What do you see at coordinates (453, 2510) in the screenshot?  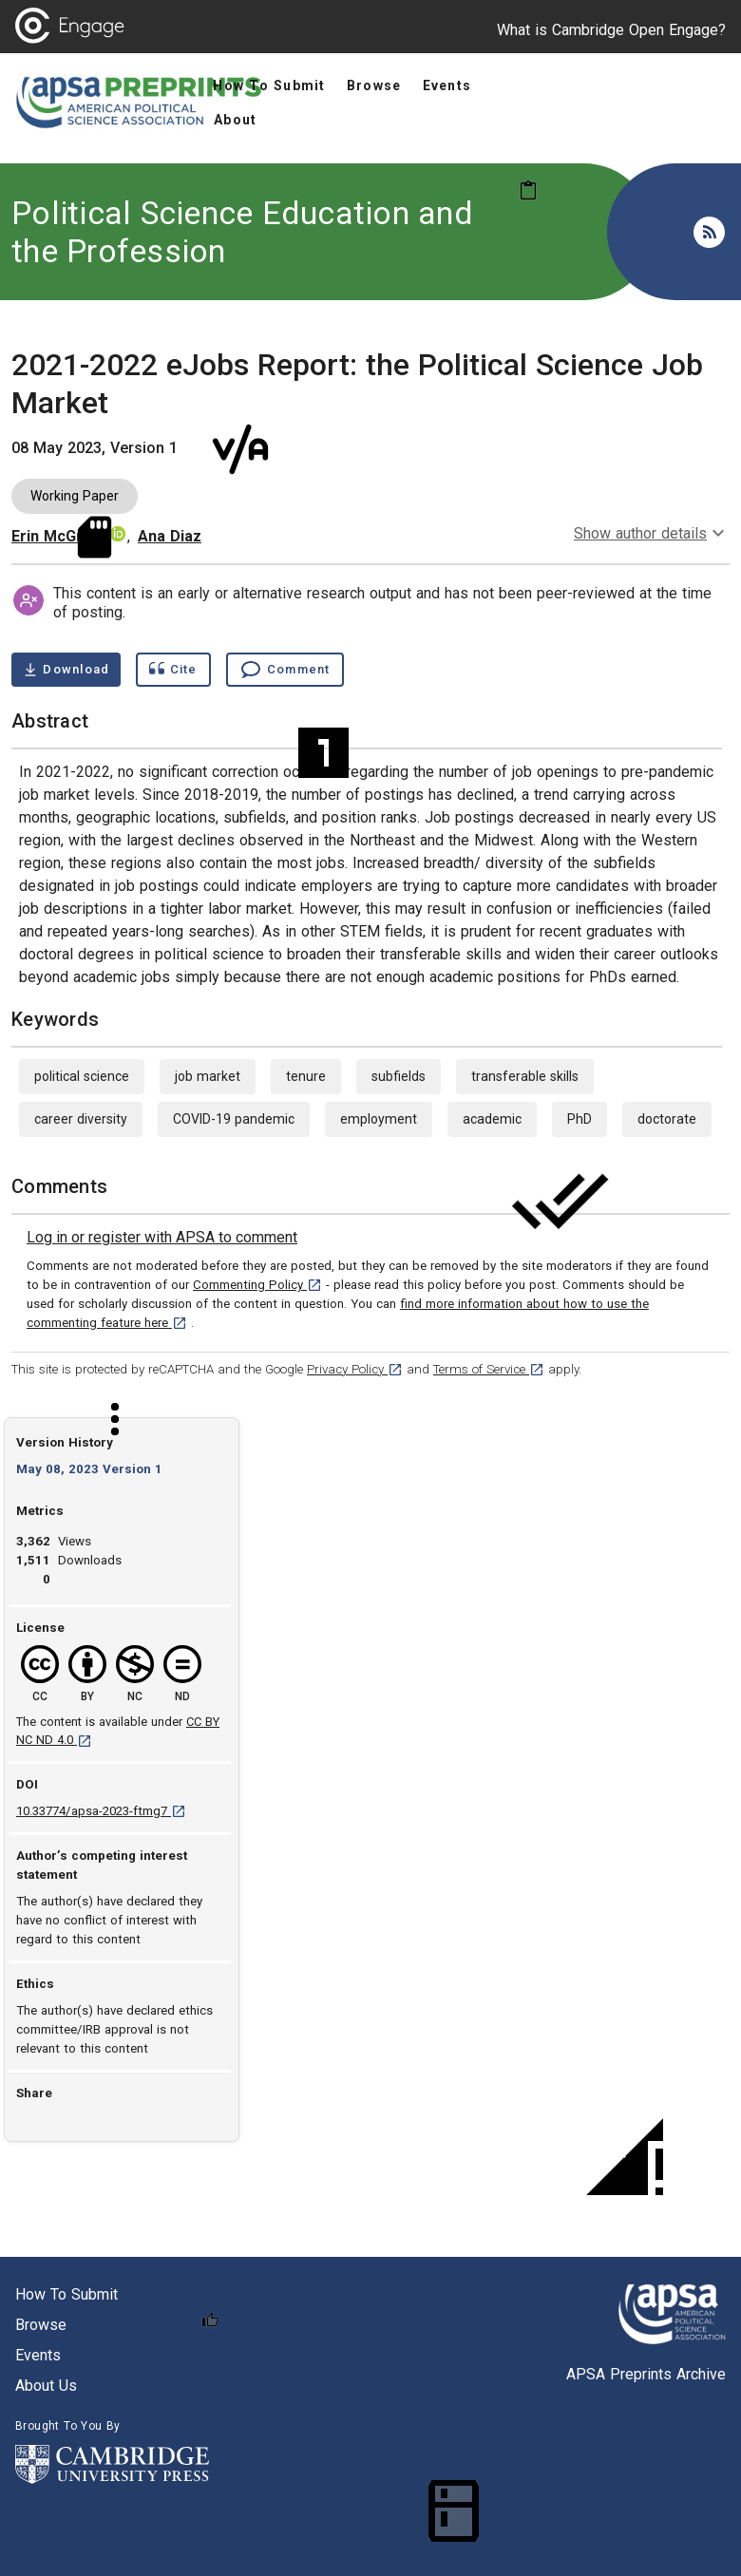 I see `access kitchen appliances or settings` at bounding box center [453, 2510].